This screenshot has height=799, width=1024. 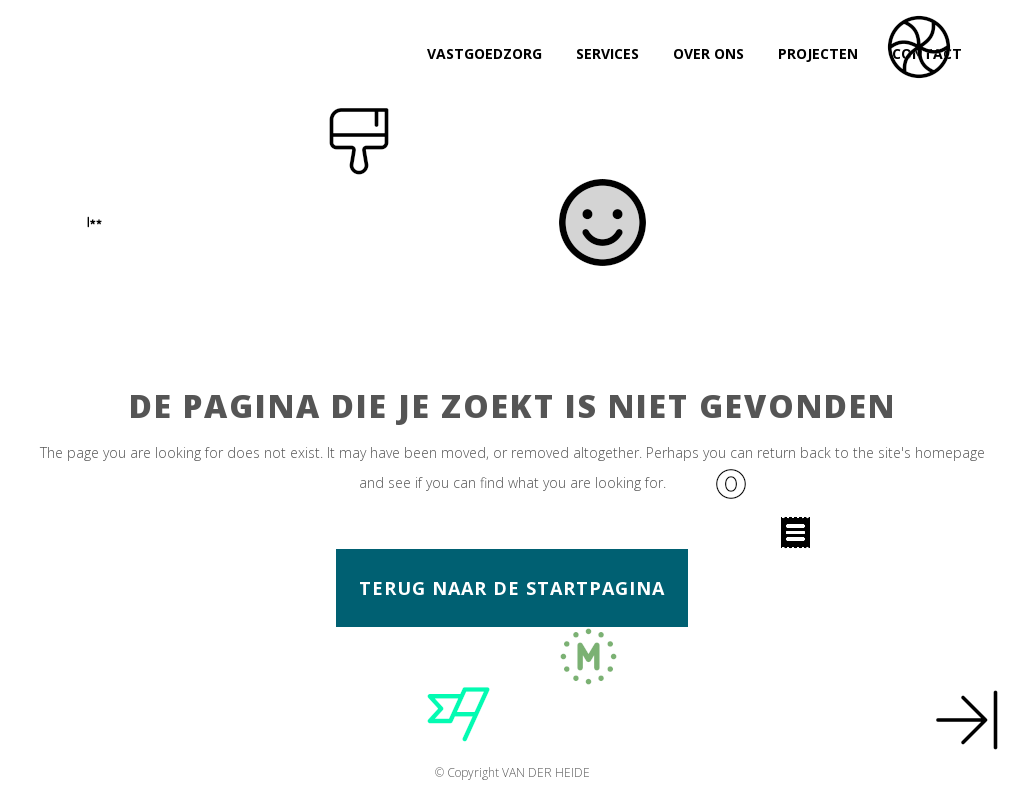 What do you see at coordinates (731, 484) in the screenshot?
I see `indicates zero items or empty count` at bounding box center [731, 484].